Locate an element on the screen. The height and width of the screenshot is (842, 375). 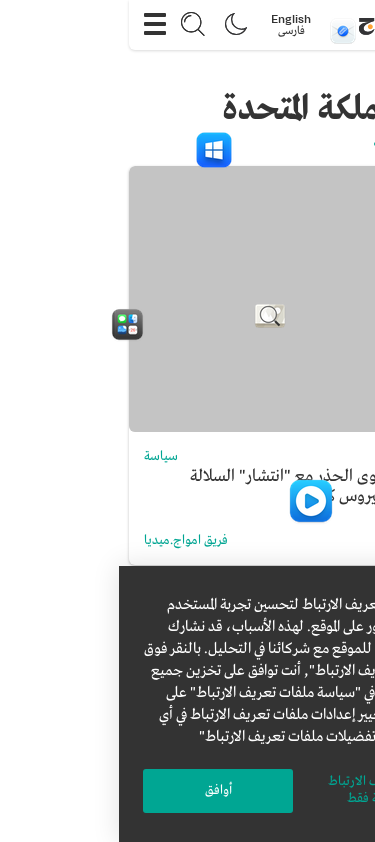
preview and browse installed app icons is located at coordinates (127, 324).